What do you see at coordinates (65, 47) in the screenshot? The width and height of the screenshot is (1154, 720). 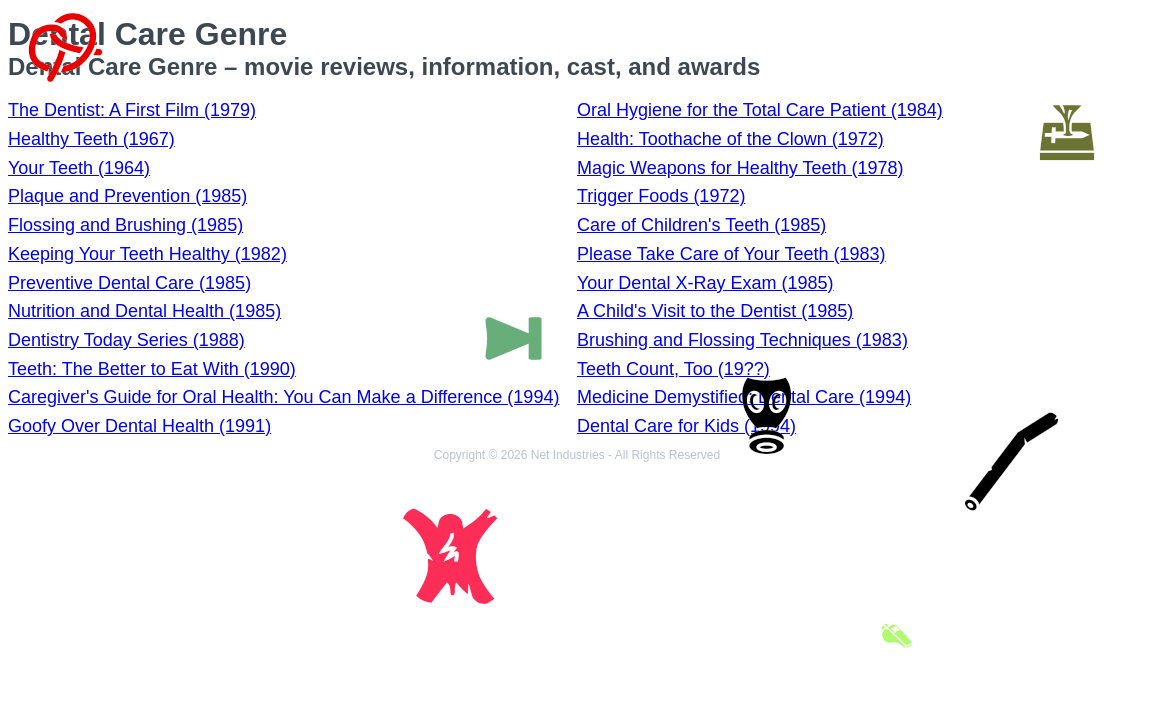 I see `browse bakery or snack items` at bounding box center [65, 47].